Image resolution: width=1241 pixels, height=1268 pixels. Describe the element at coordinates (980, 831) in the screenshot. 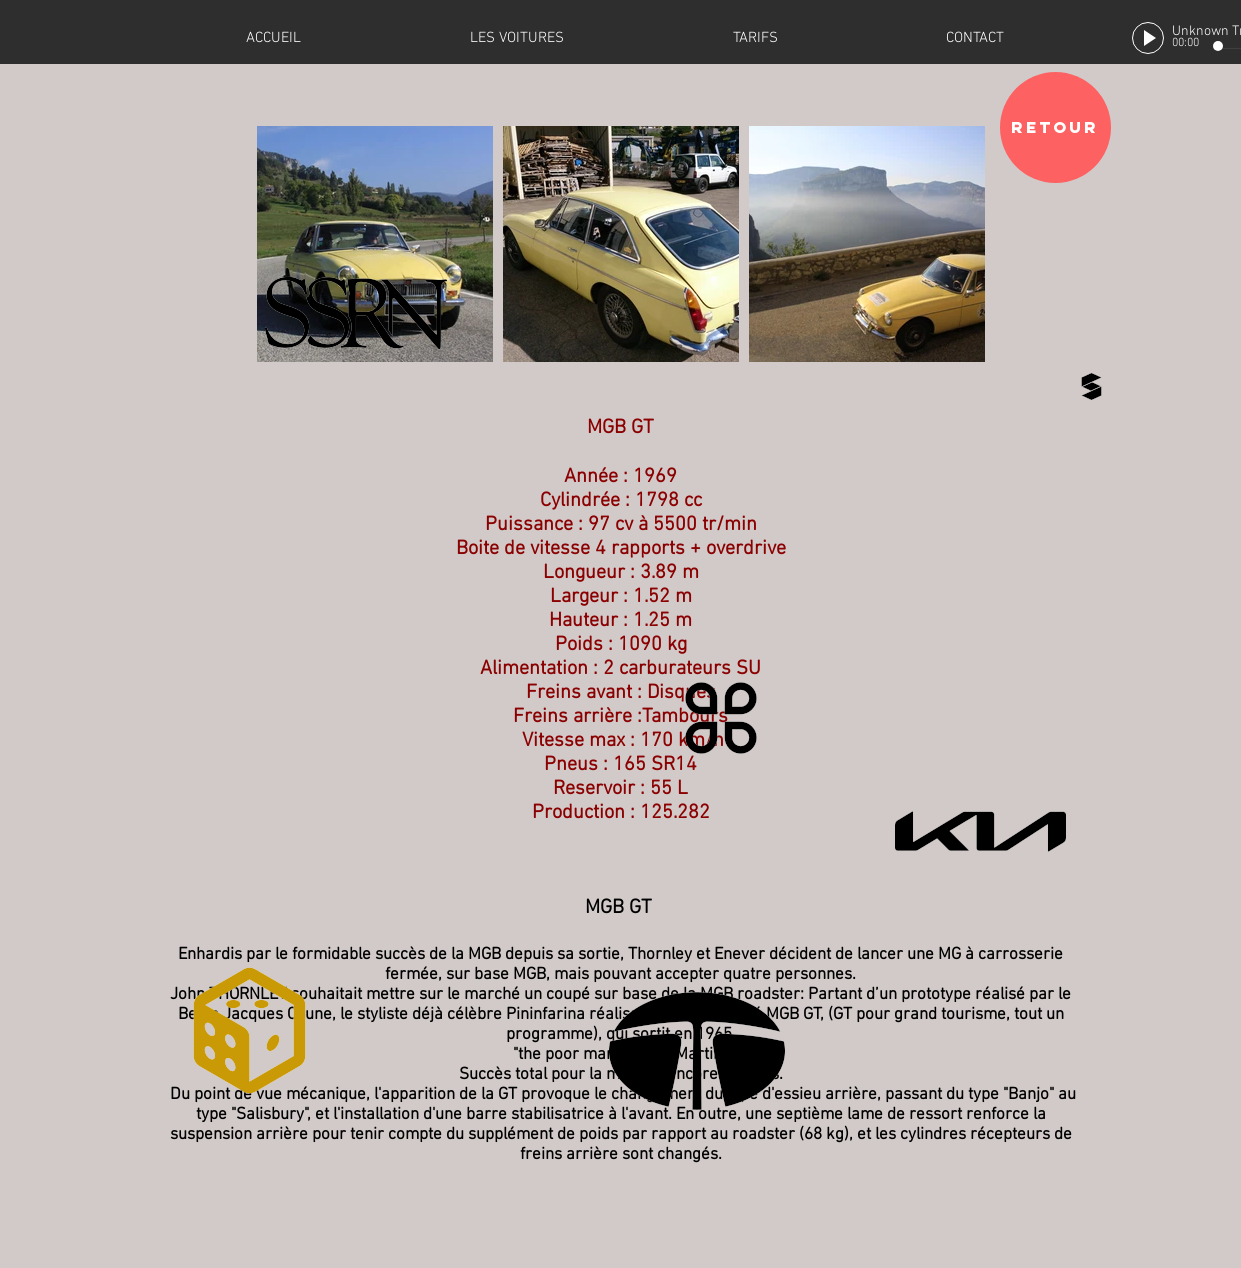

I see `Kia brand logo` at that location.